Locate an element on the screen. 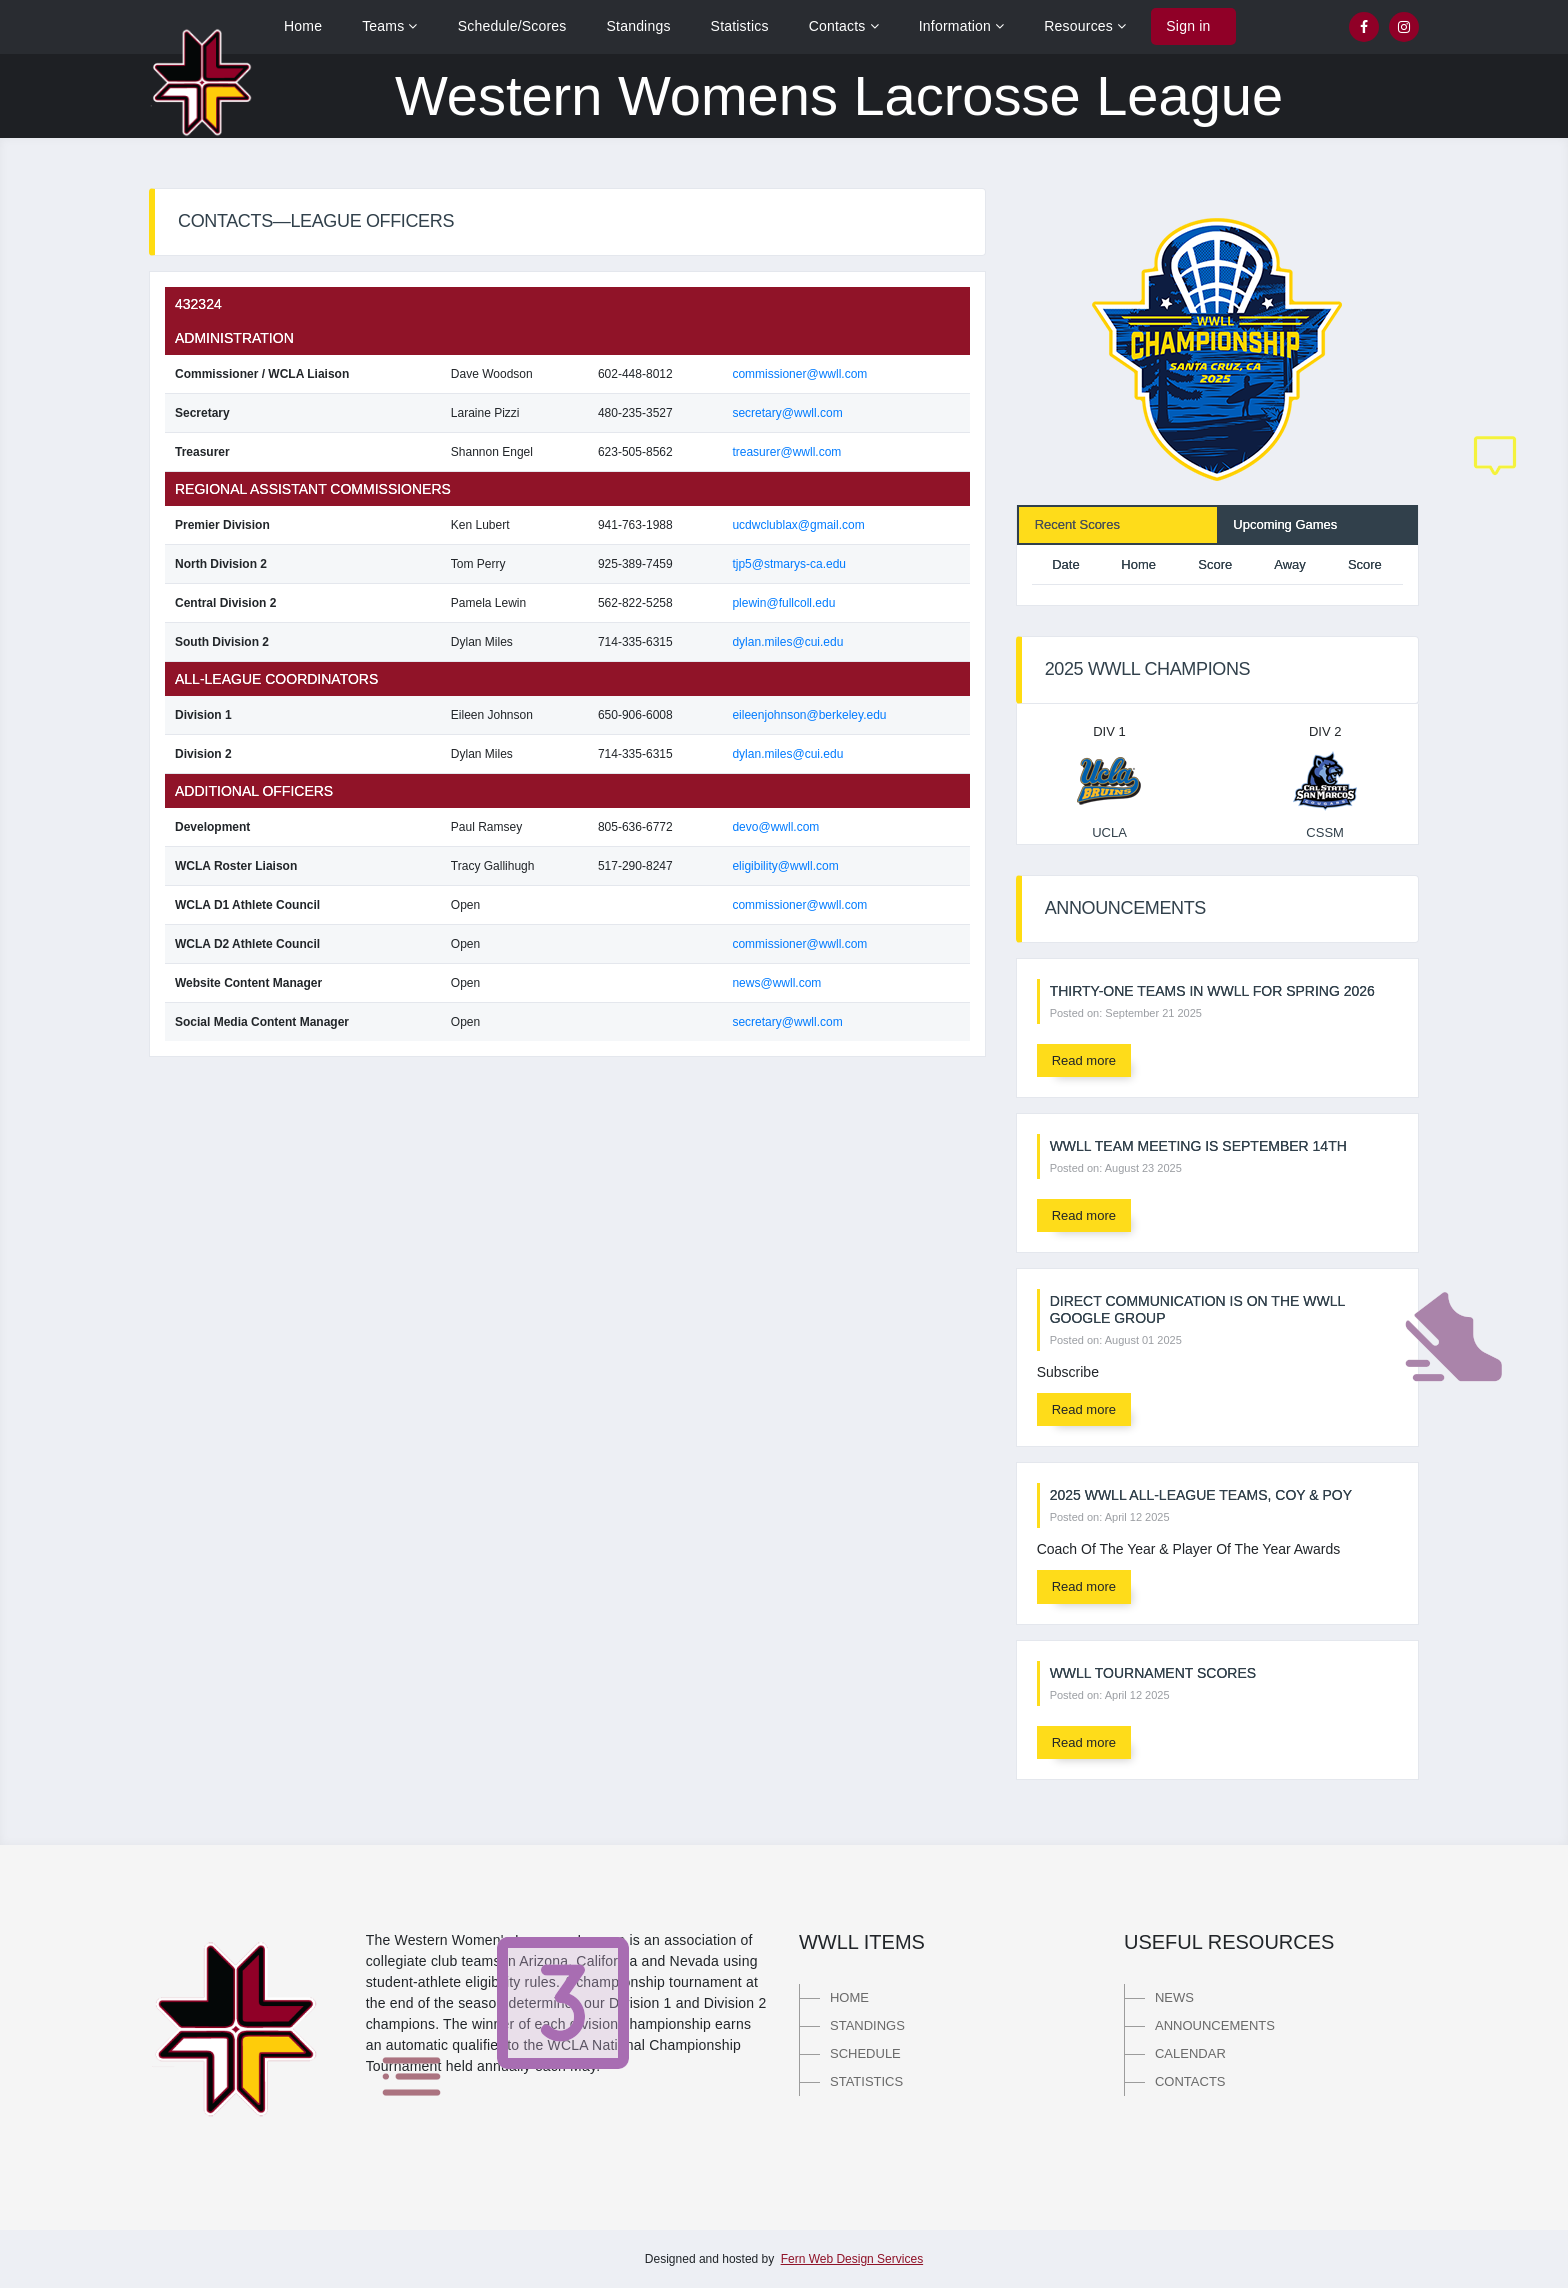 The height and width of the screenshot is (2288, 1568). track your running or walking activity is located at coordinates (1452, 1342).